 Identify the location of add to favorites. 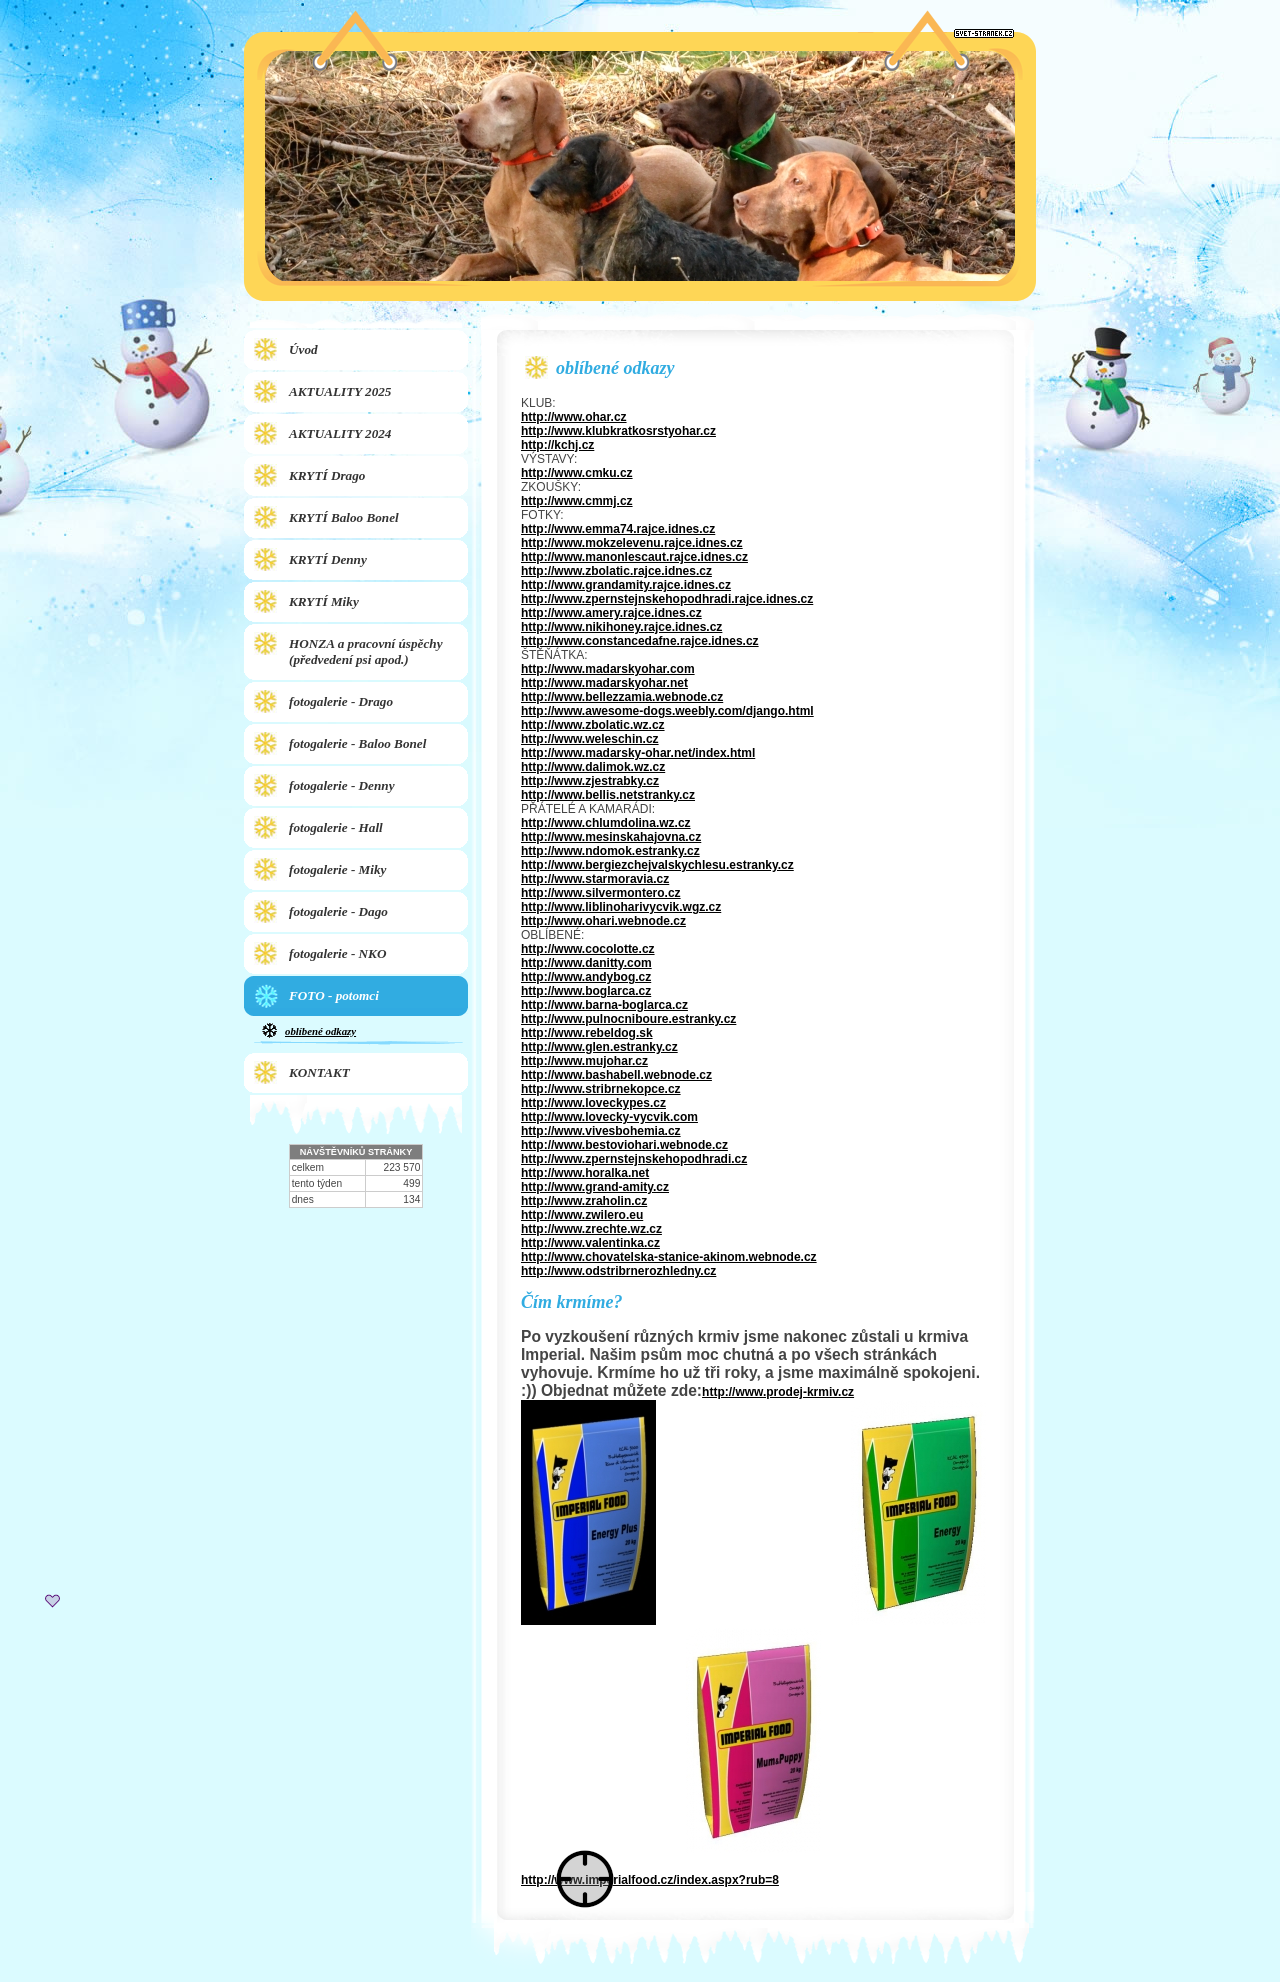
(52, 1600).